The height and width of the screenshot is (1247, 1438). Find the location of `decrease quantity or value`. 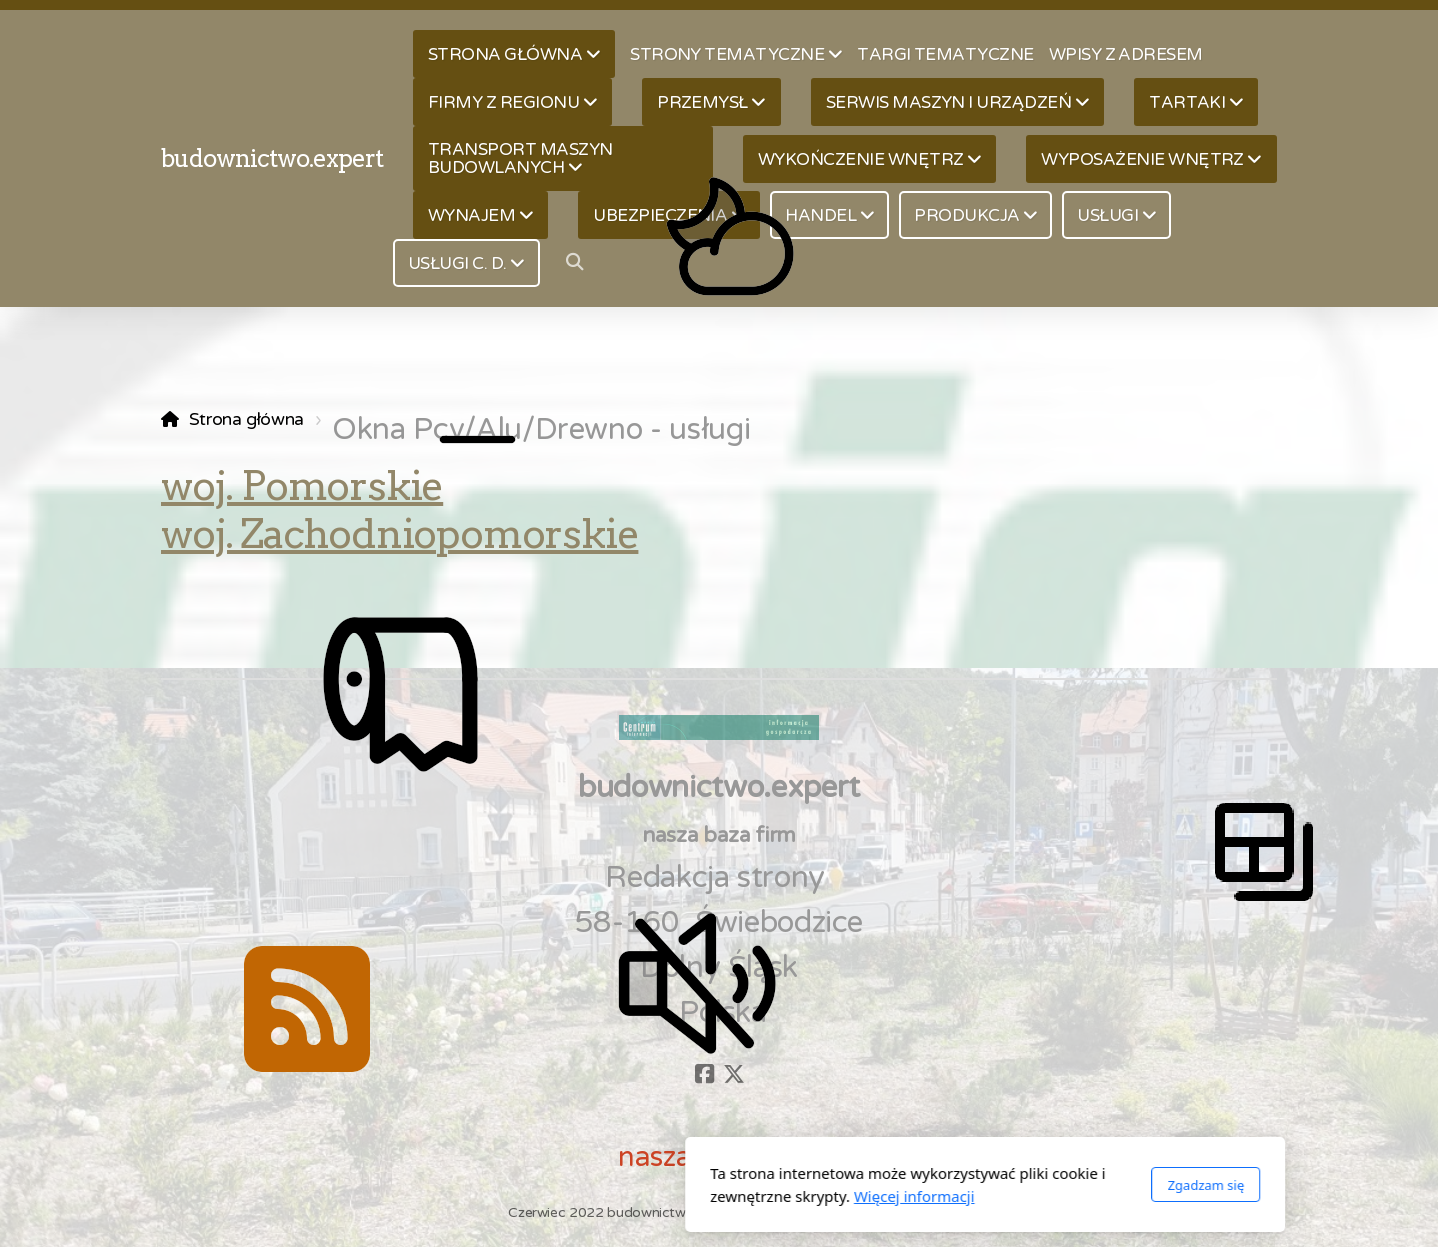

decrease quantity or value is located at coordinates (477, 439).